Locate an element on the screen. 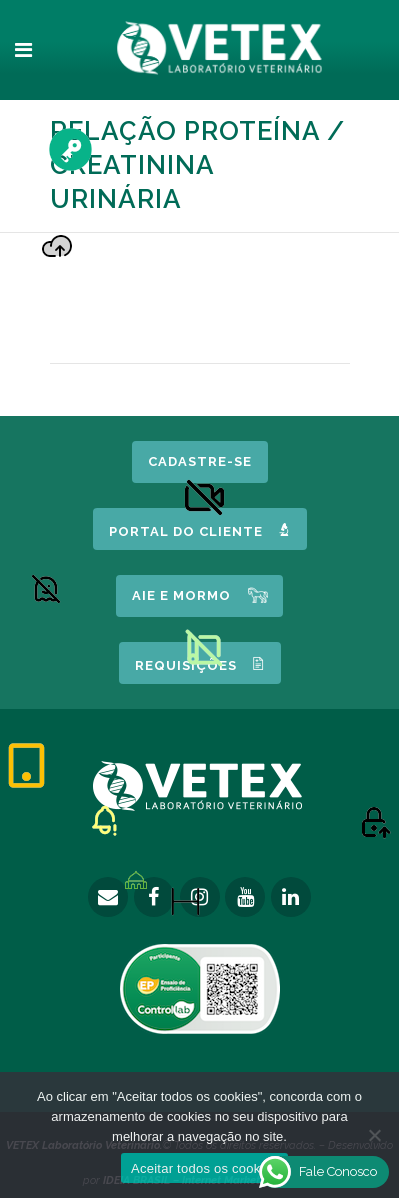  disable ghost mode or incognito browsing is located at coordinates (46, 589).